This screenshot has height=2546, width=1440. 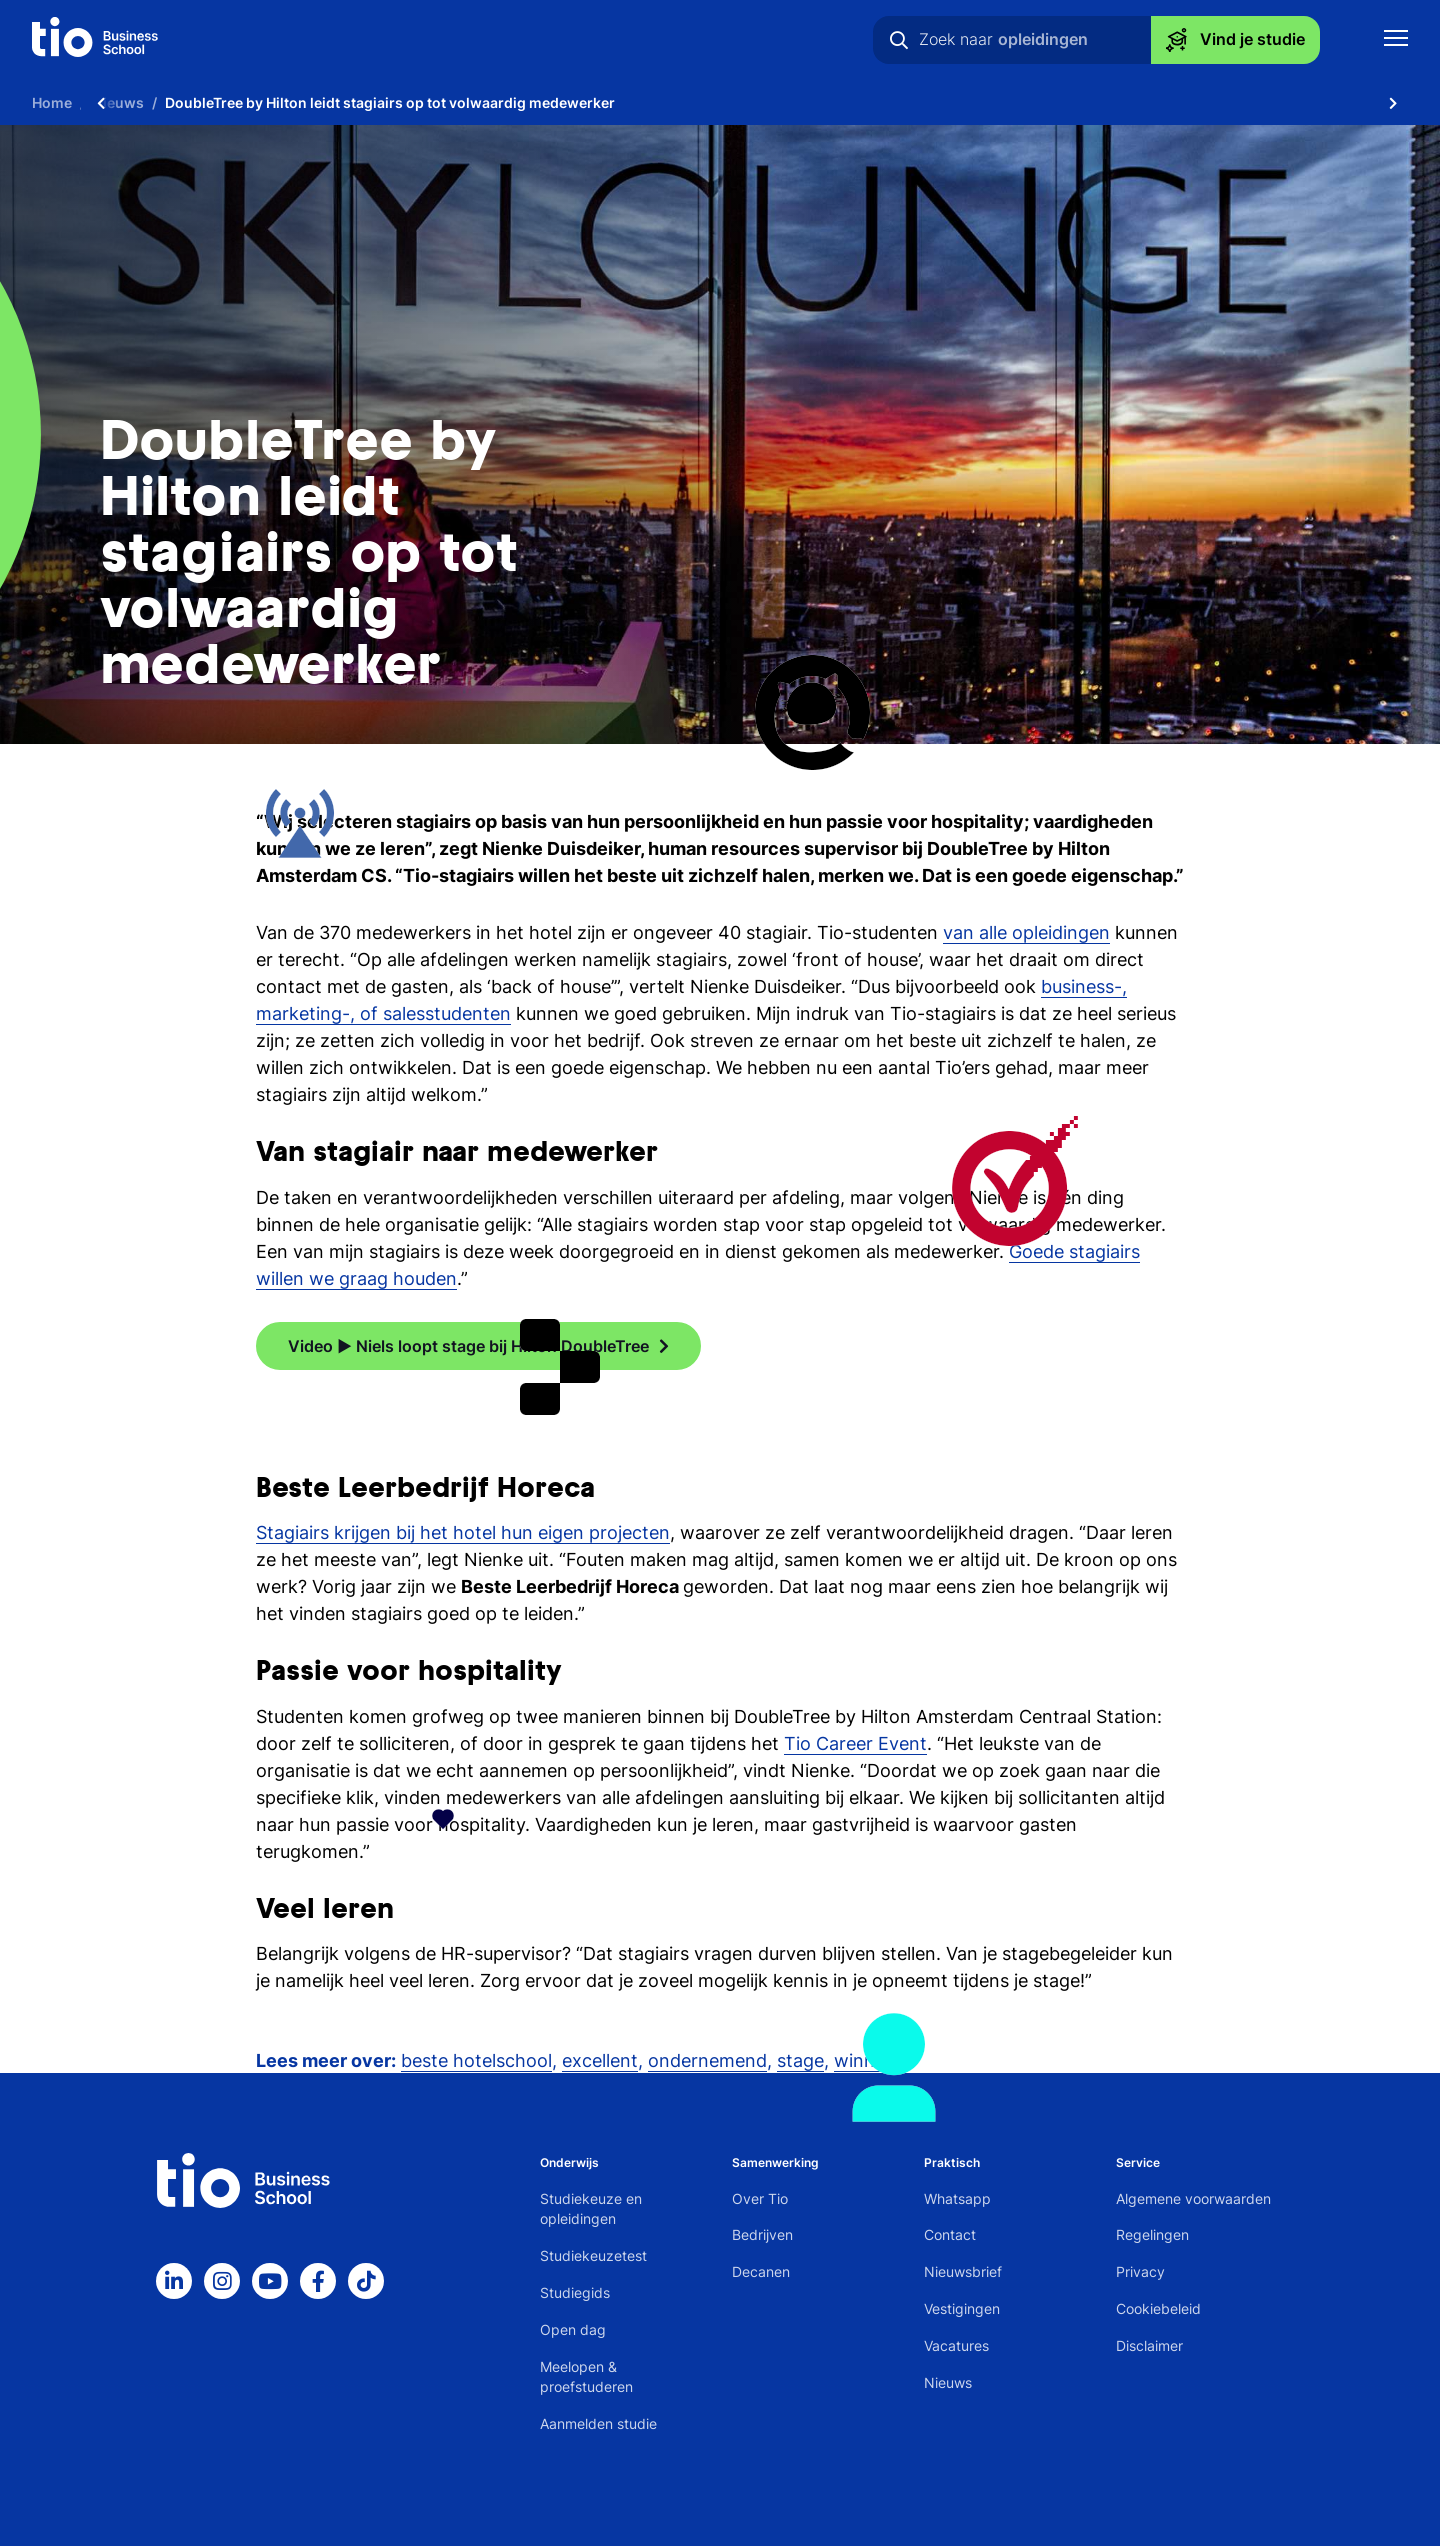 I want to click on access wireless network or broadcasting settings, so click(x=300, y=822).